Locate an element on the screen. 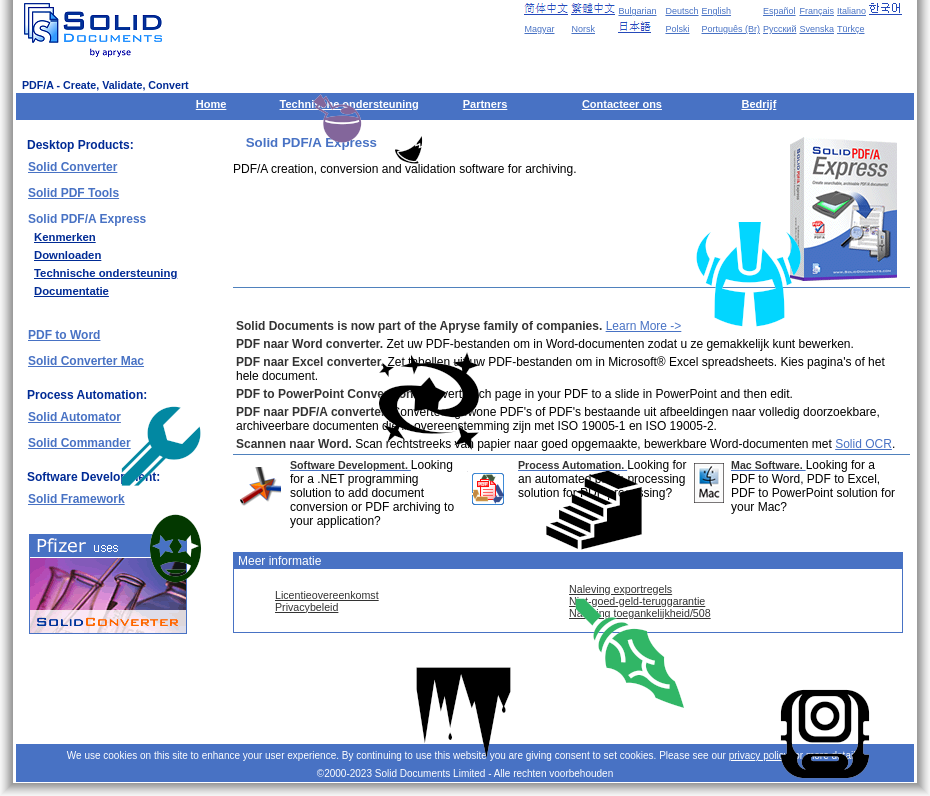  equip heavy armor or helmet is located at coordinates (748, 274).